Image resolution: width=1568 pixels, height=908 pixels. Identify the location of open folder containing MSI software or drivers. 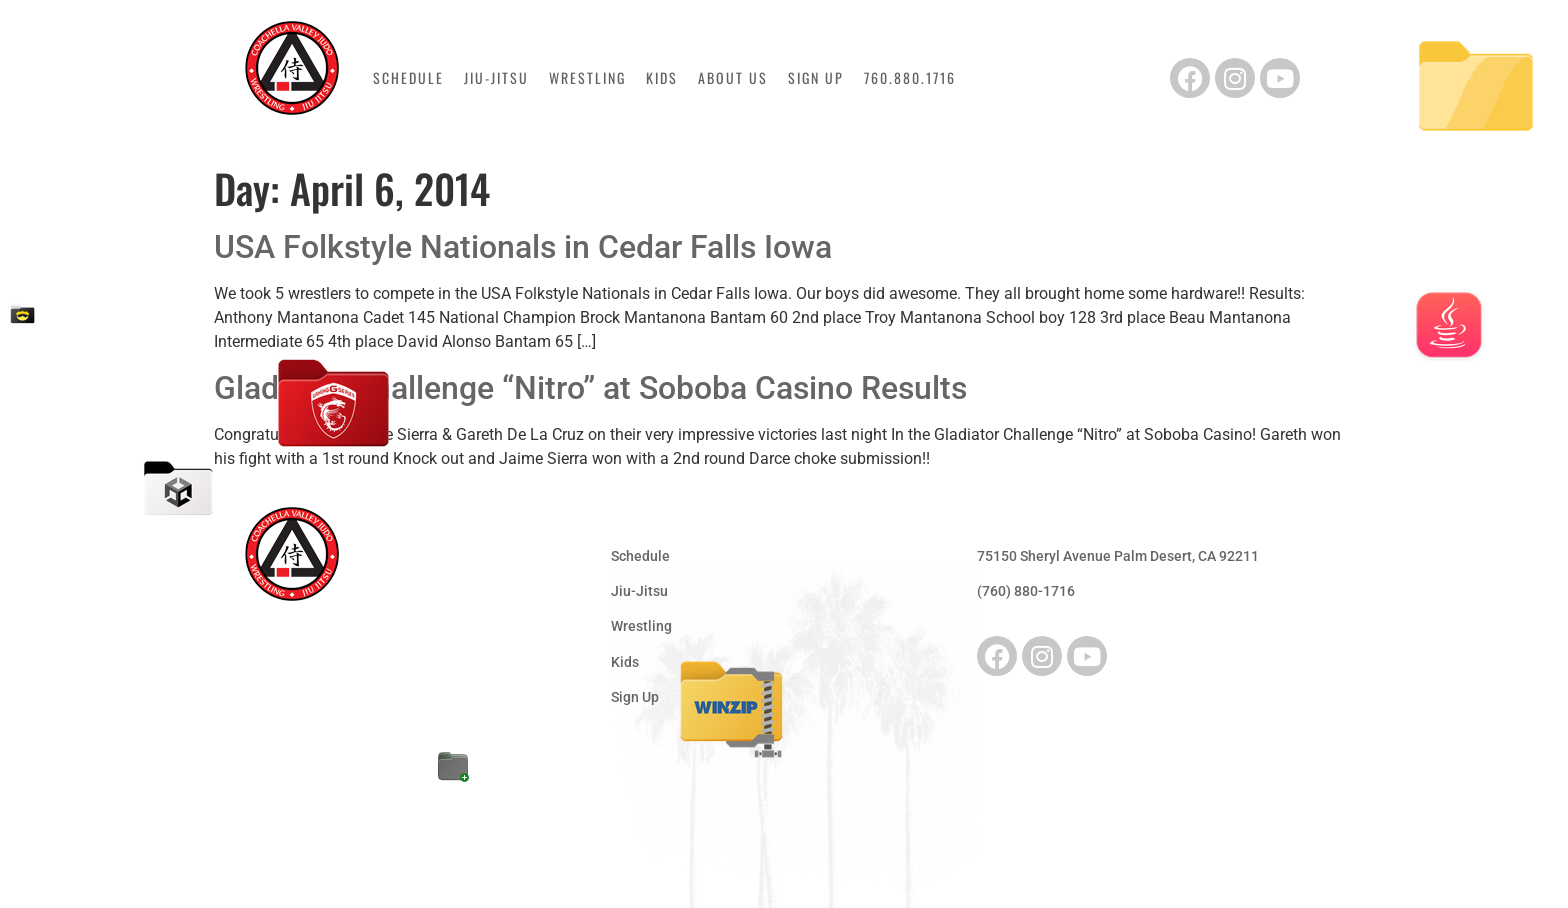
(333, 406).